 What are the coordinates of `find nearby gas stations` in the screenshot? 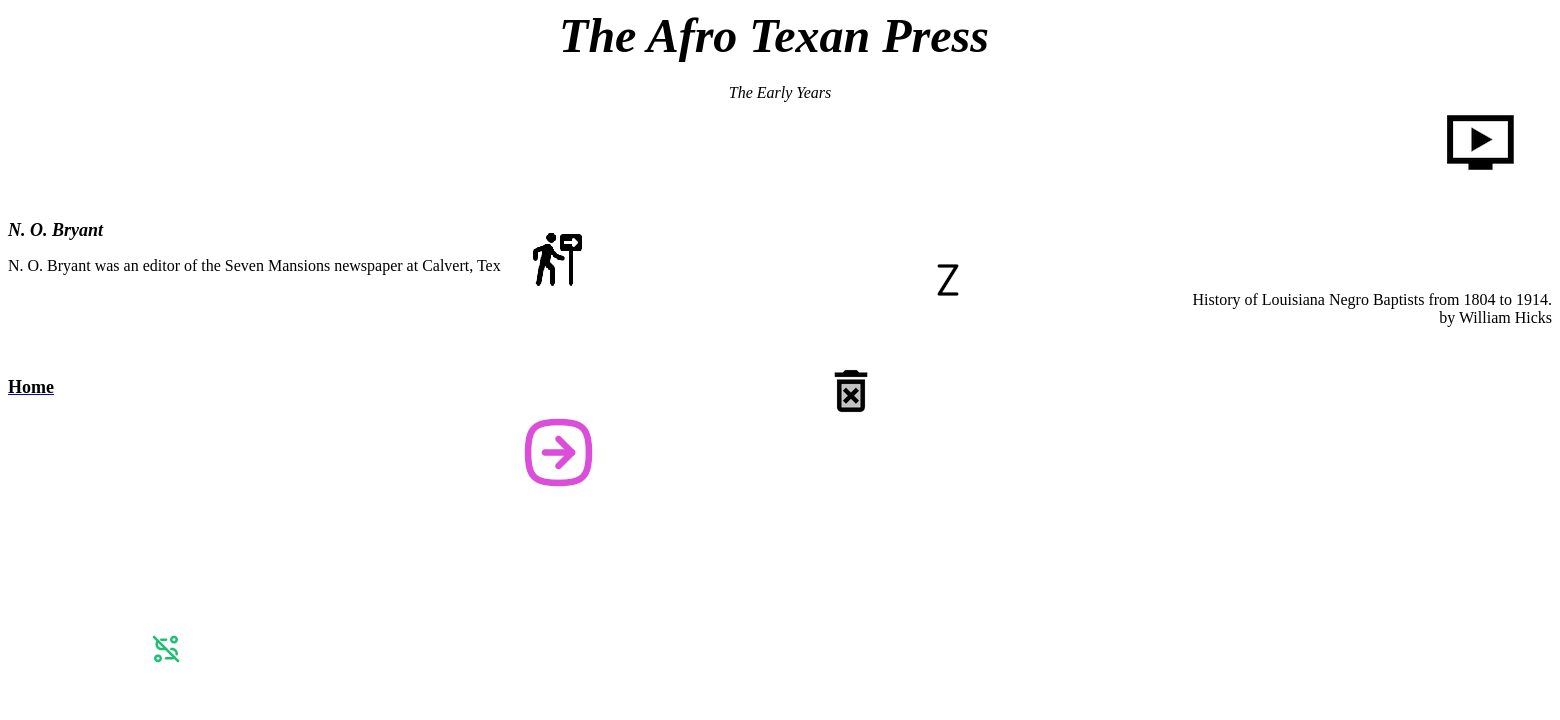 It's located at (931, 437).